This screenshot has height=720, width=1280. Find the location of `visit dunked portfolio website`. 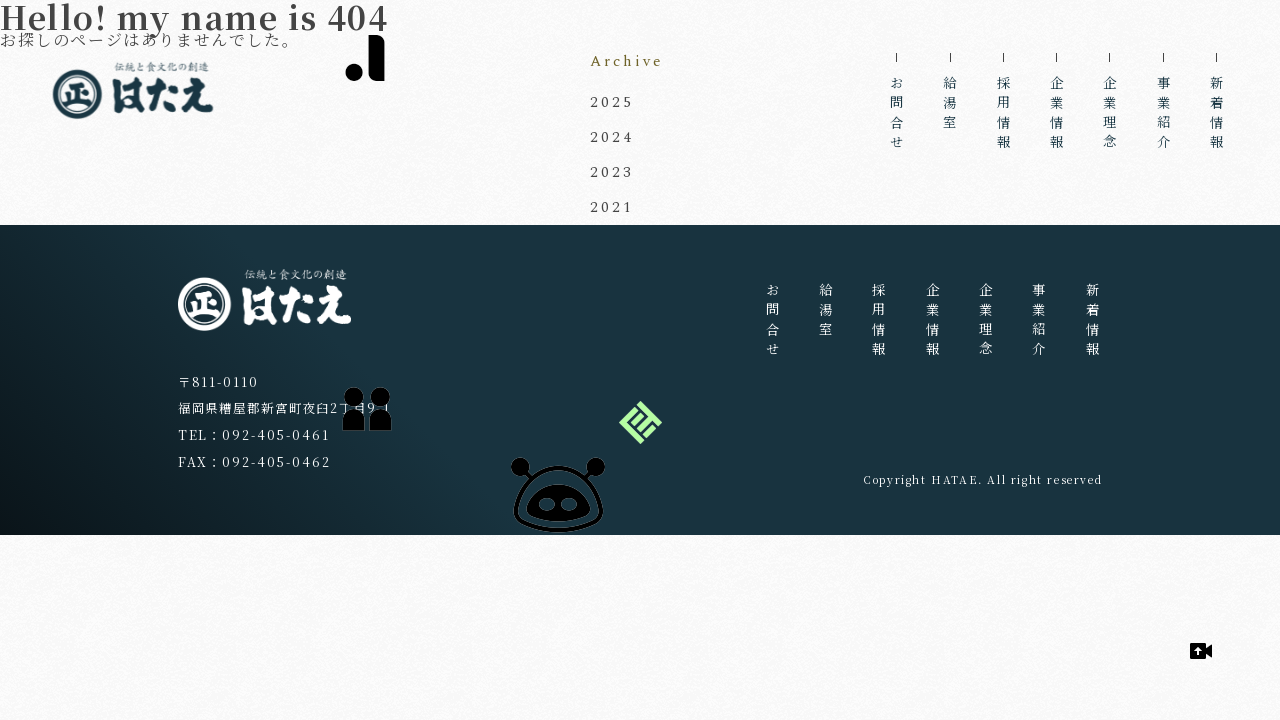

visit dunked portfolio website is located at coordinates (365, 58).